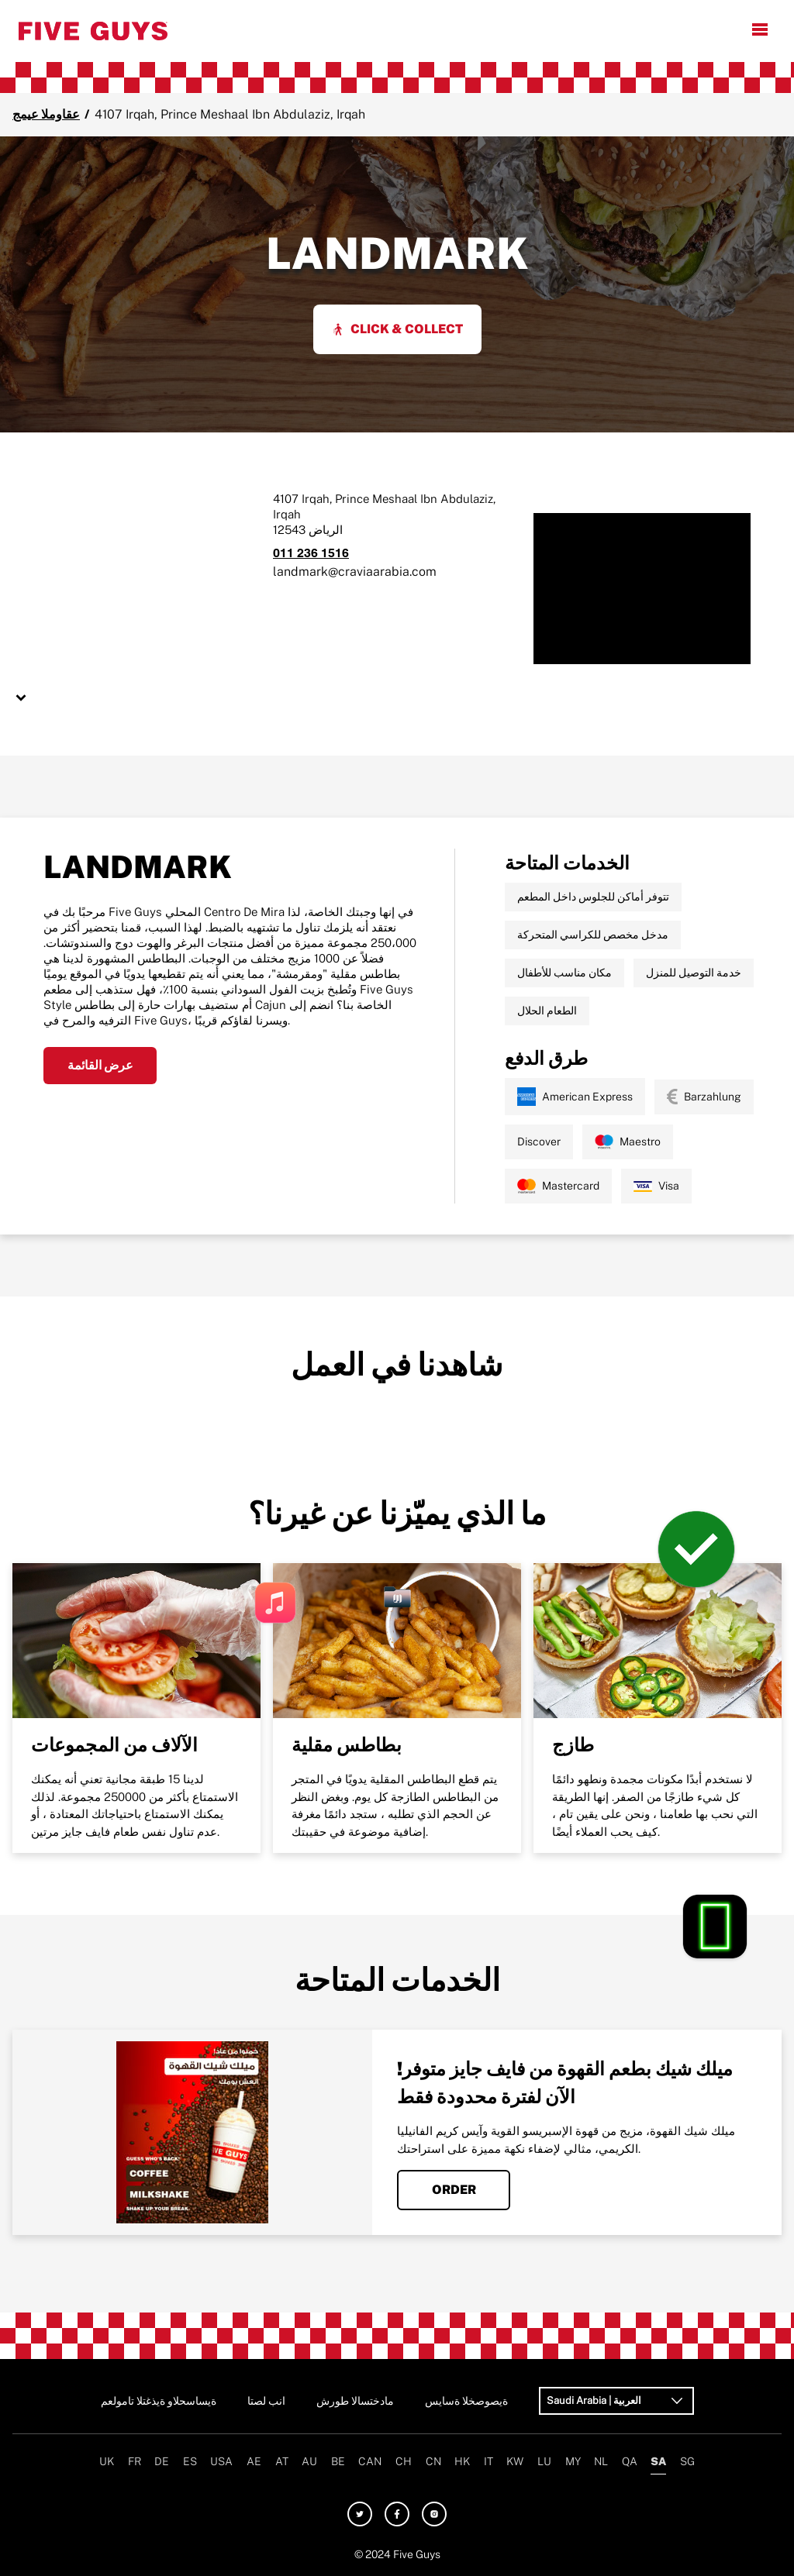 The image size is (794, 2576). What do you see at coordinates (696, 1549) in the screenshot?
I see `confirm or apply changes` at bounding box center [696, 1549].